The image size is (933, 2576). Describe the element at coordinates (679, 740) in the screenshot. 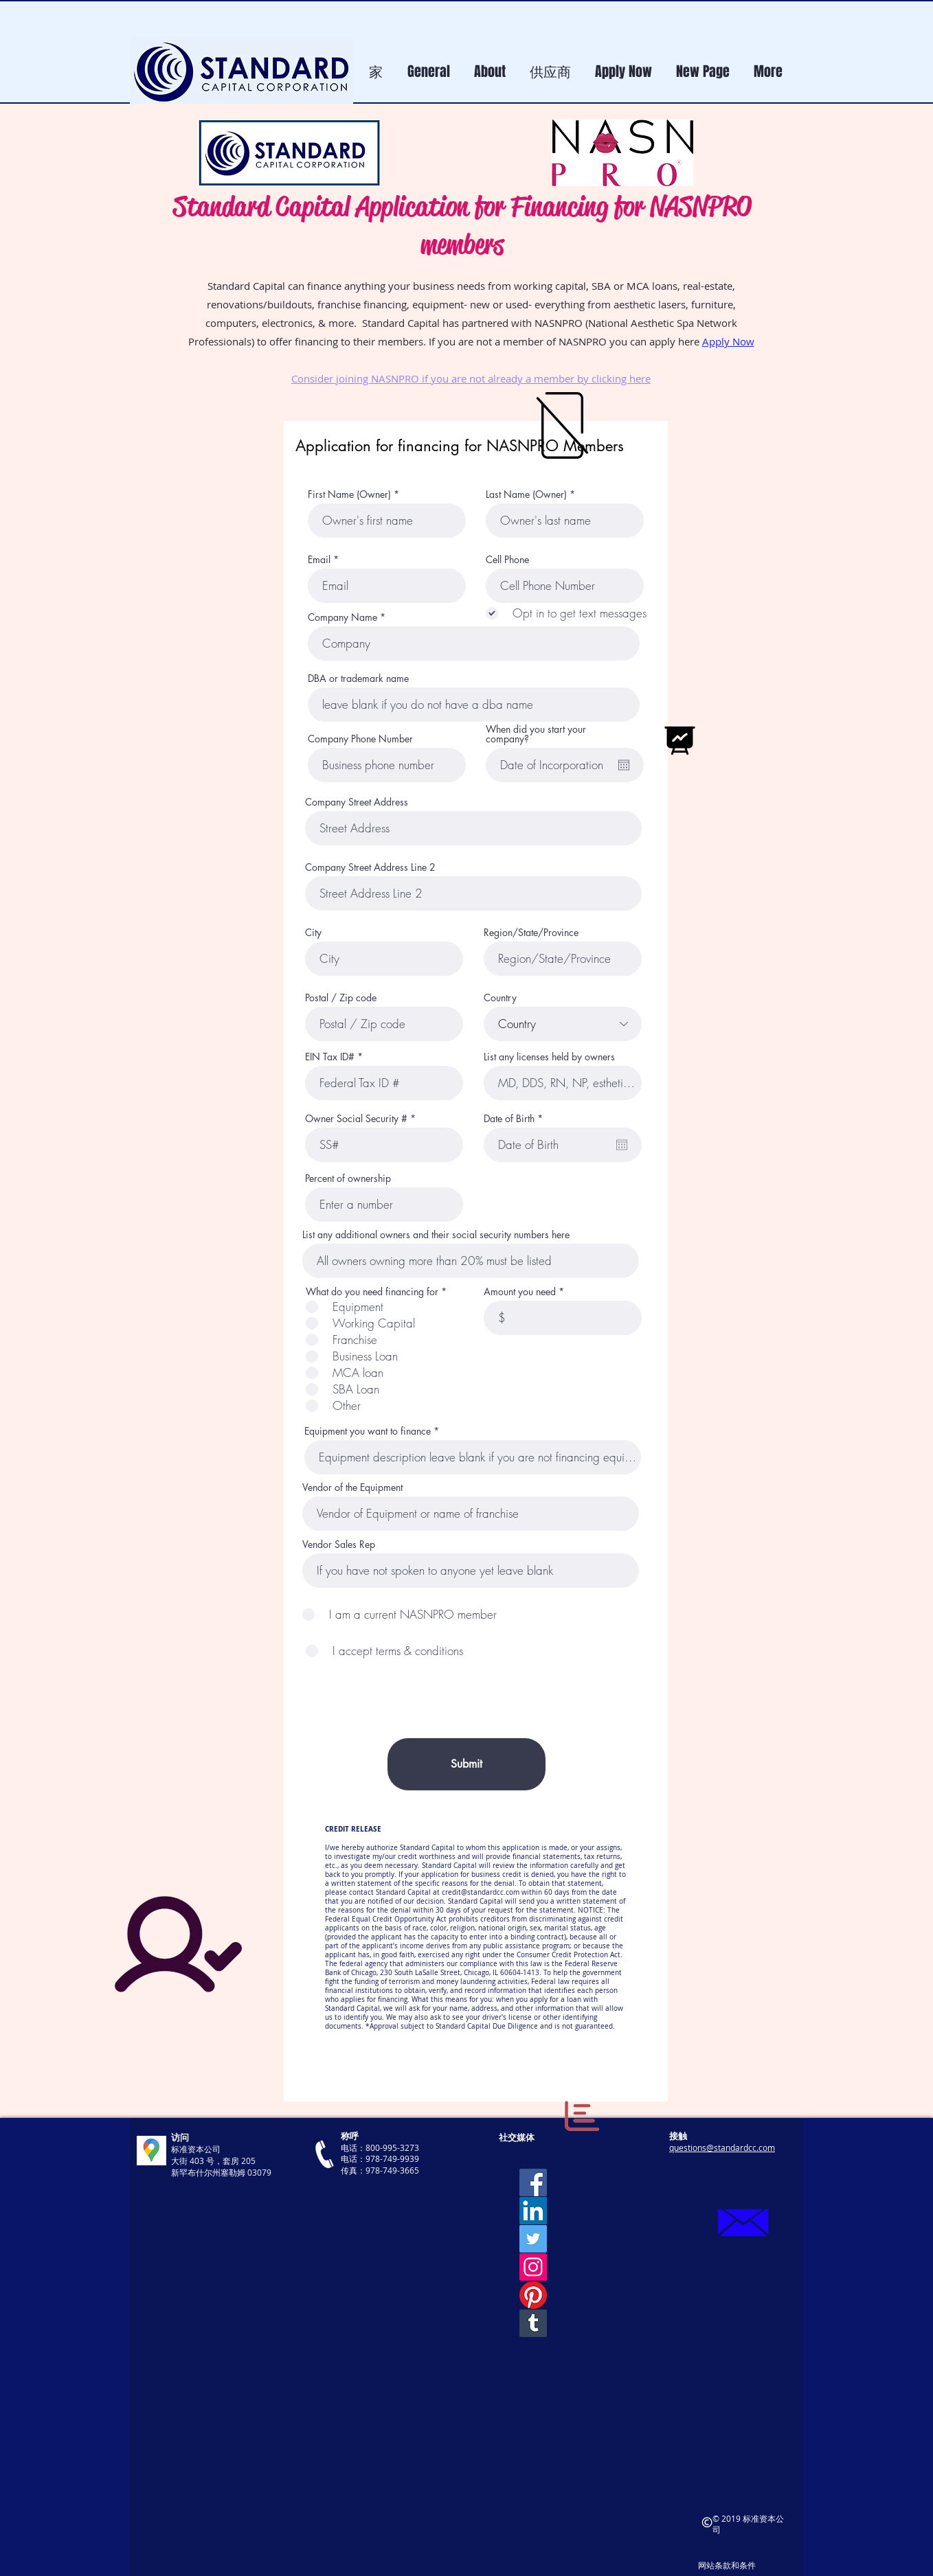

I see `view presentation or slideshow` at that location.